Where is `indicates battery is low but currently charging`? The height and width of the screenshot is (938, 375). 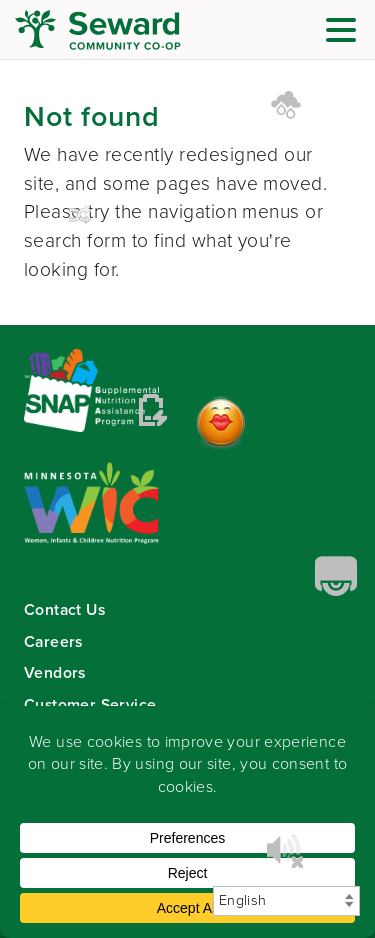 indicates battery is low but currently charging is located at coordinates (151, 410).